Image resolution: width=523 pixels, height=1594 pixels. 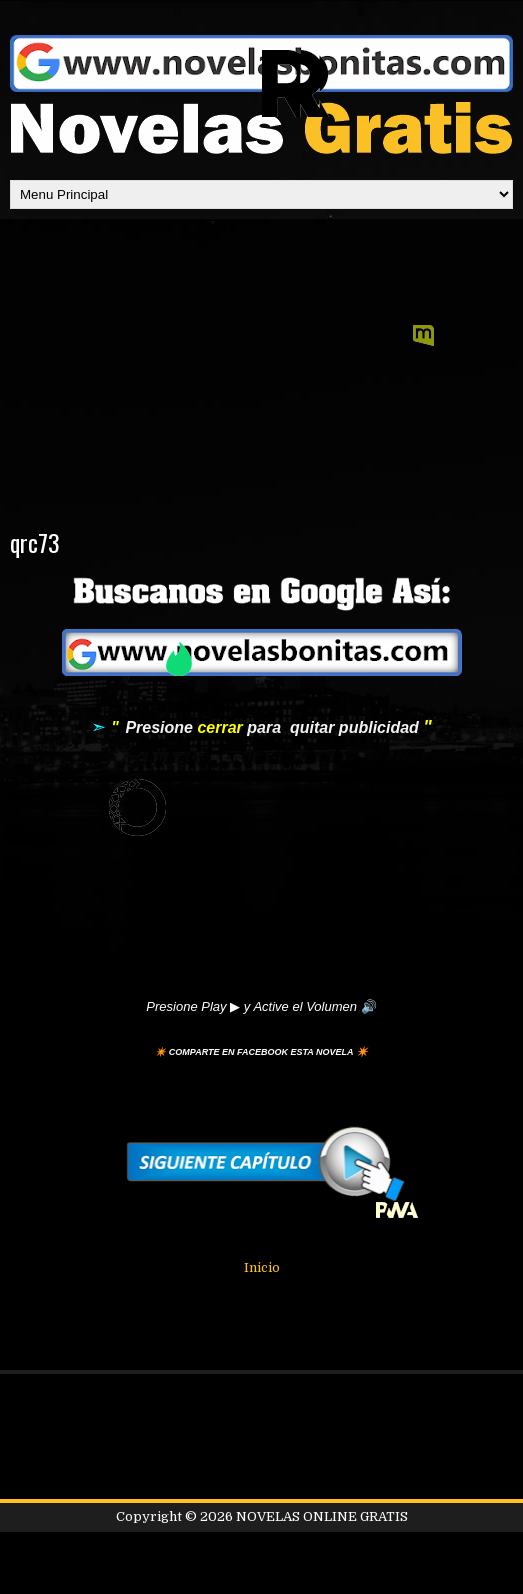 What do you see at coordinates (295, 83) in the screenshot?
I see `remedy entertainment company logo` at bounding box center [295, 83].